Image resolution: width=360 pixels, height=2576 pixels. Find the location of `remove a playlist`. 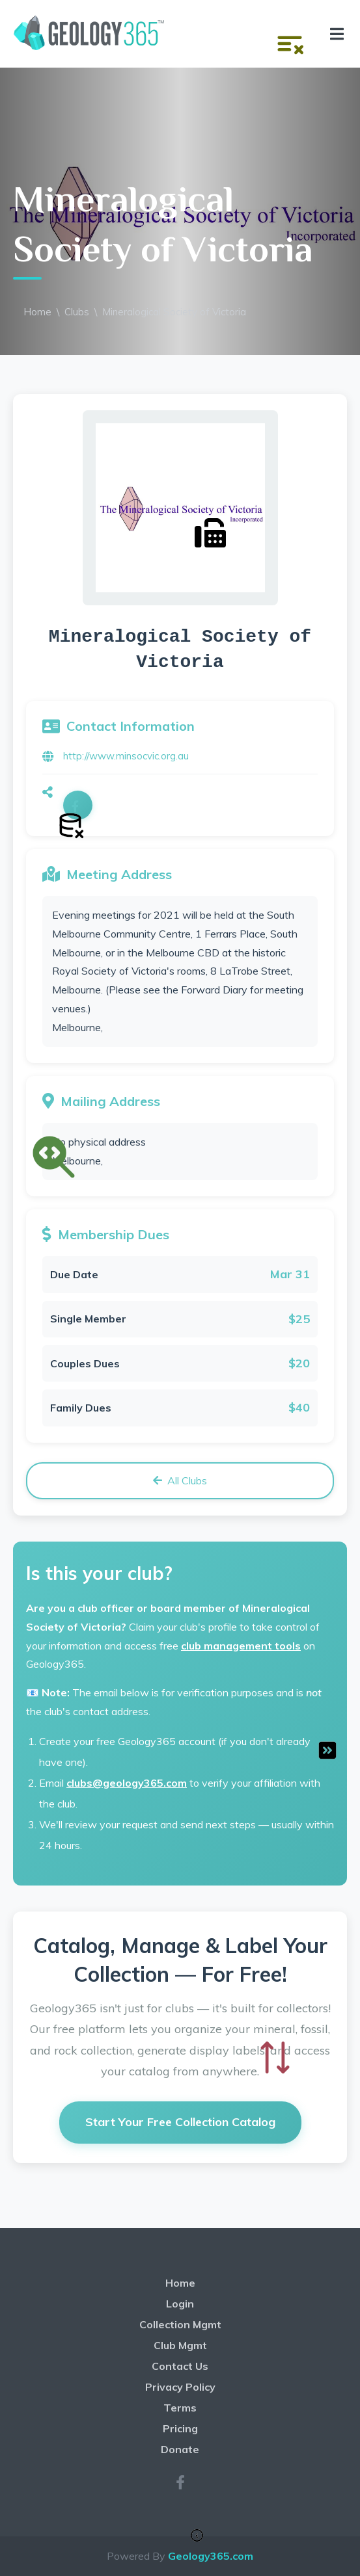

remove a playlist is located at coordinates (290, 44).